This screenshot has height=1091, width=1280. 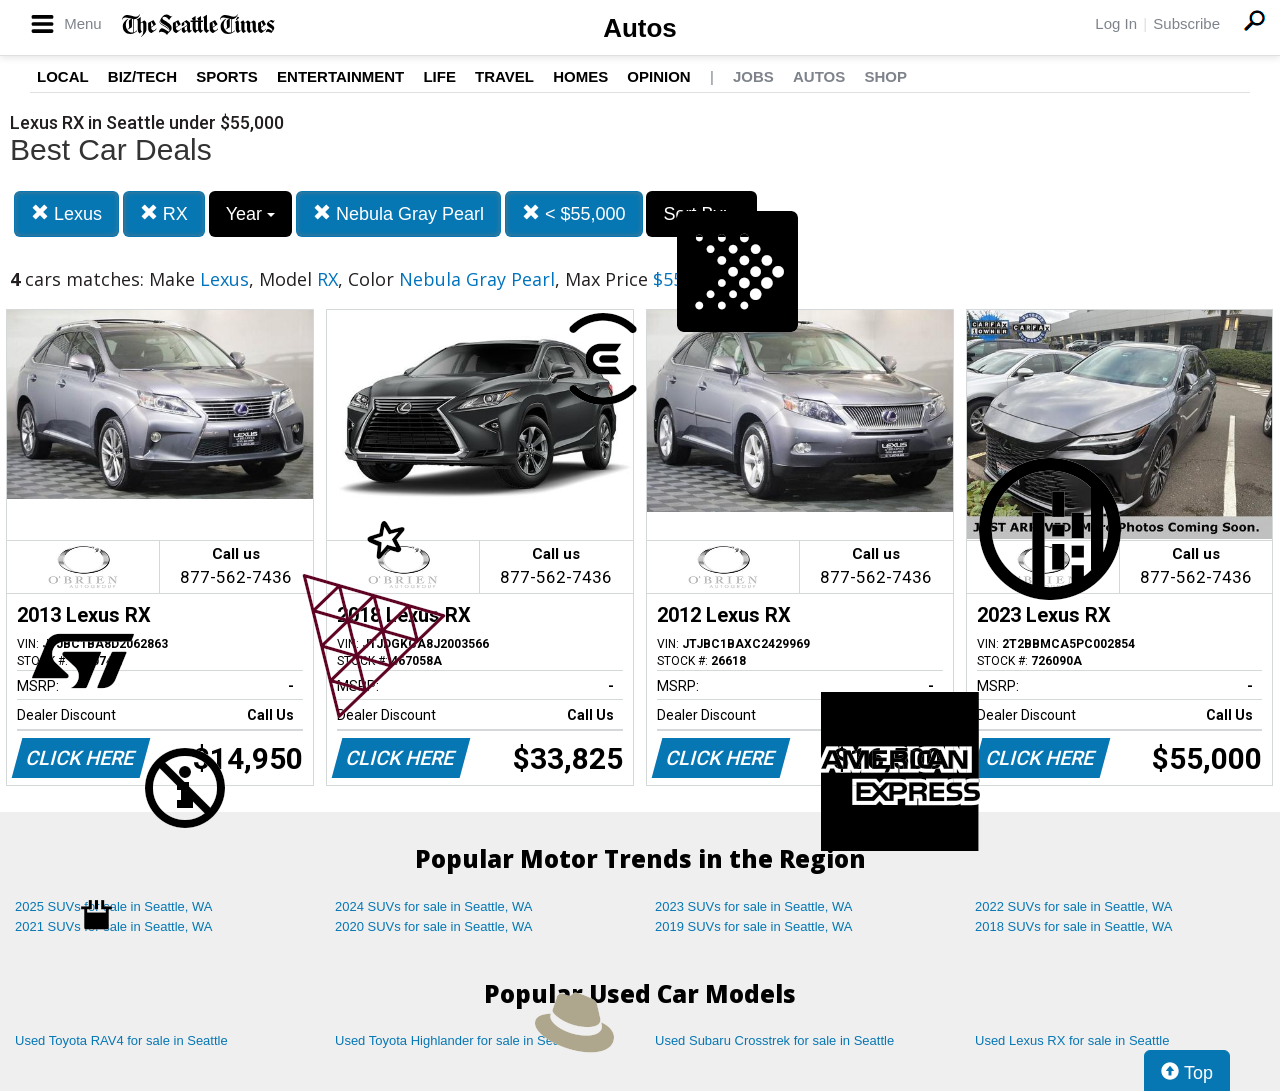 I want to click on sensor device status indicator, so click(x=96, y=915).